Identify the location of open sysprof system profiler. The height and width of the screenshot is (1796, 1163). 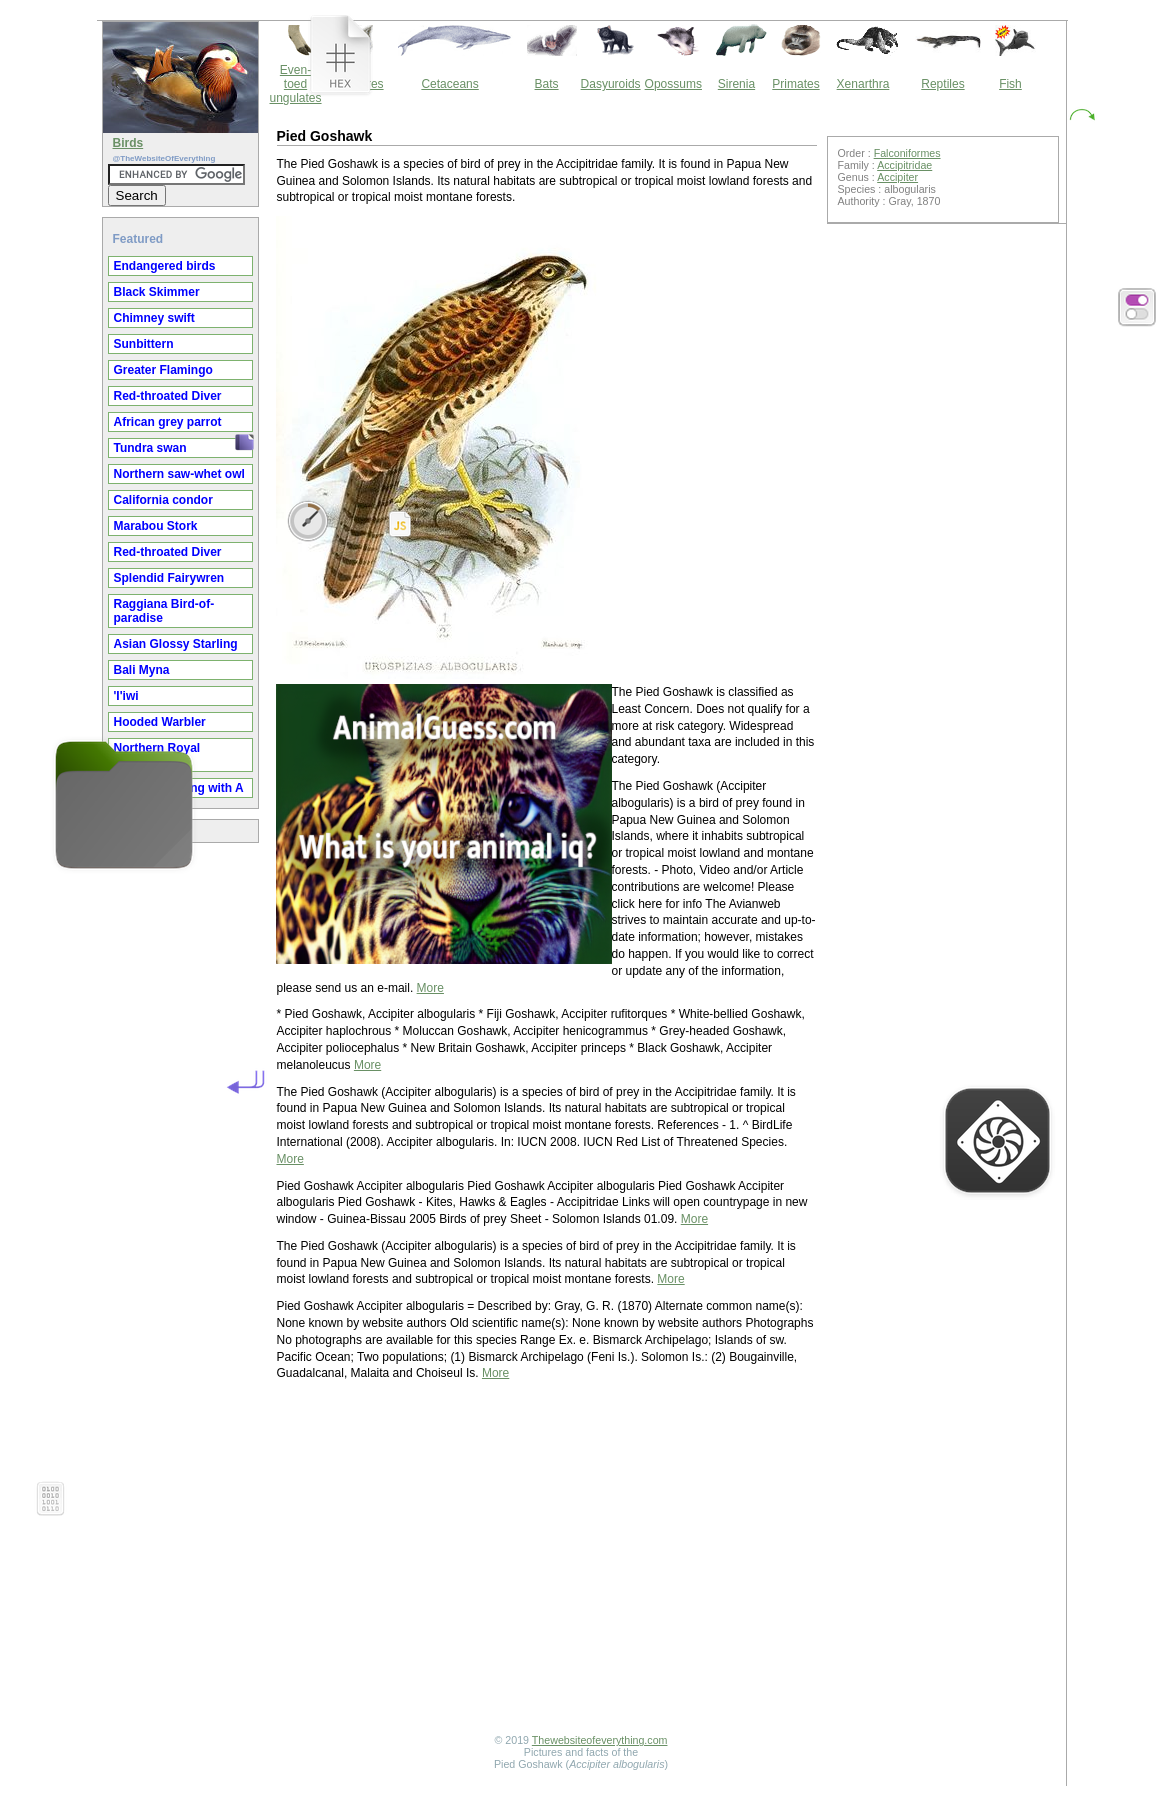
(308, 521).